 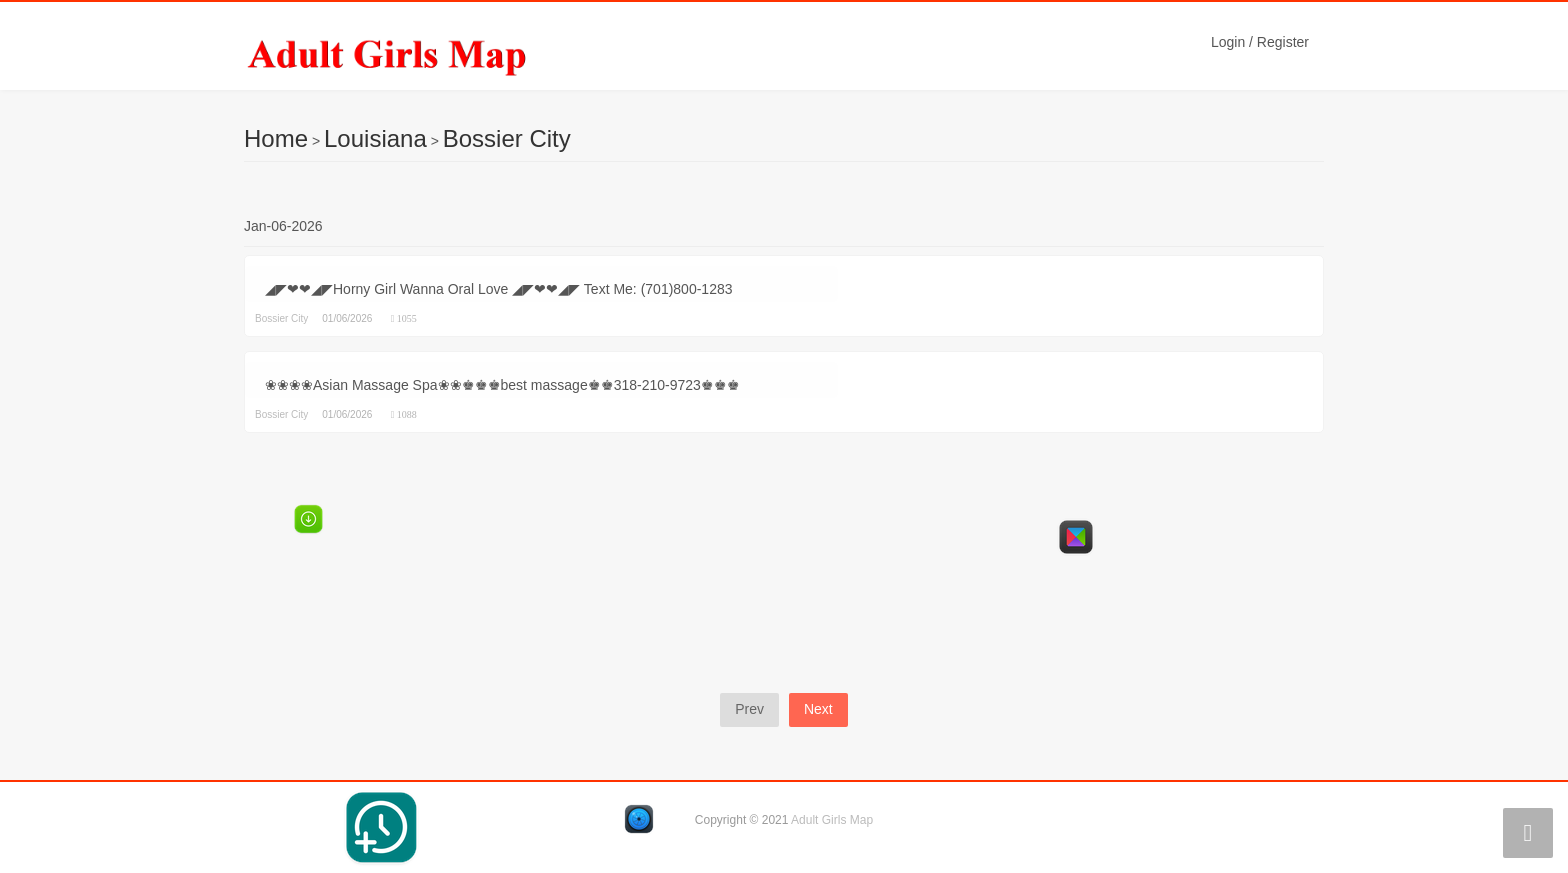 What do you see at coordinates (308, 519) in the screenshot?
I see `access download settings or preferences` at bounding box center [308, 519].